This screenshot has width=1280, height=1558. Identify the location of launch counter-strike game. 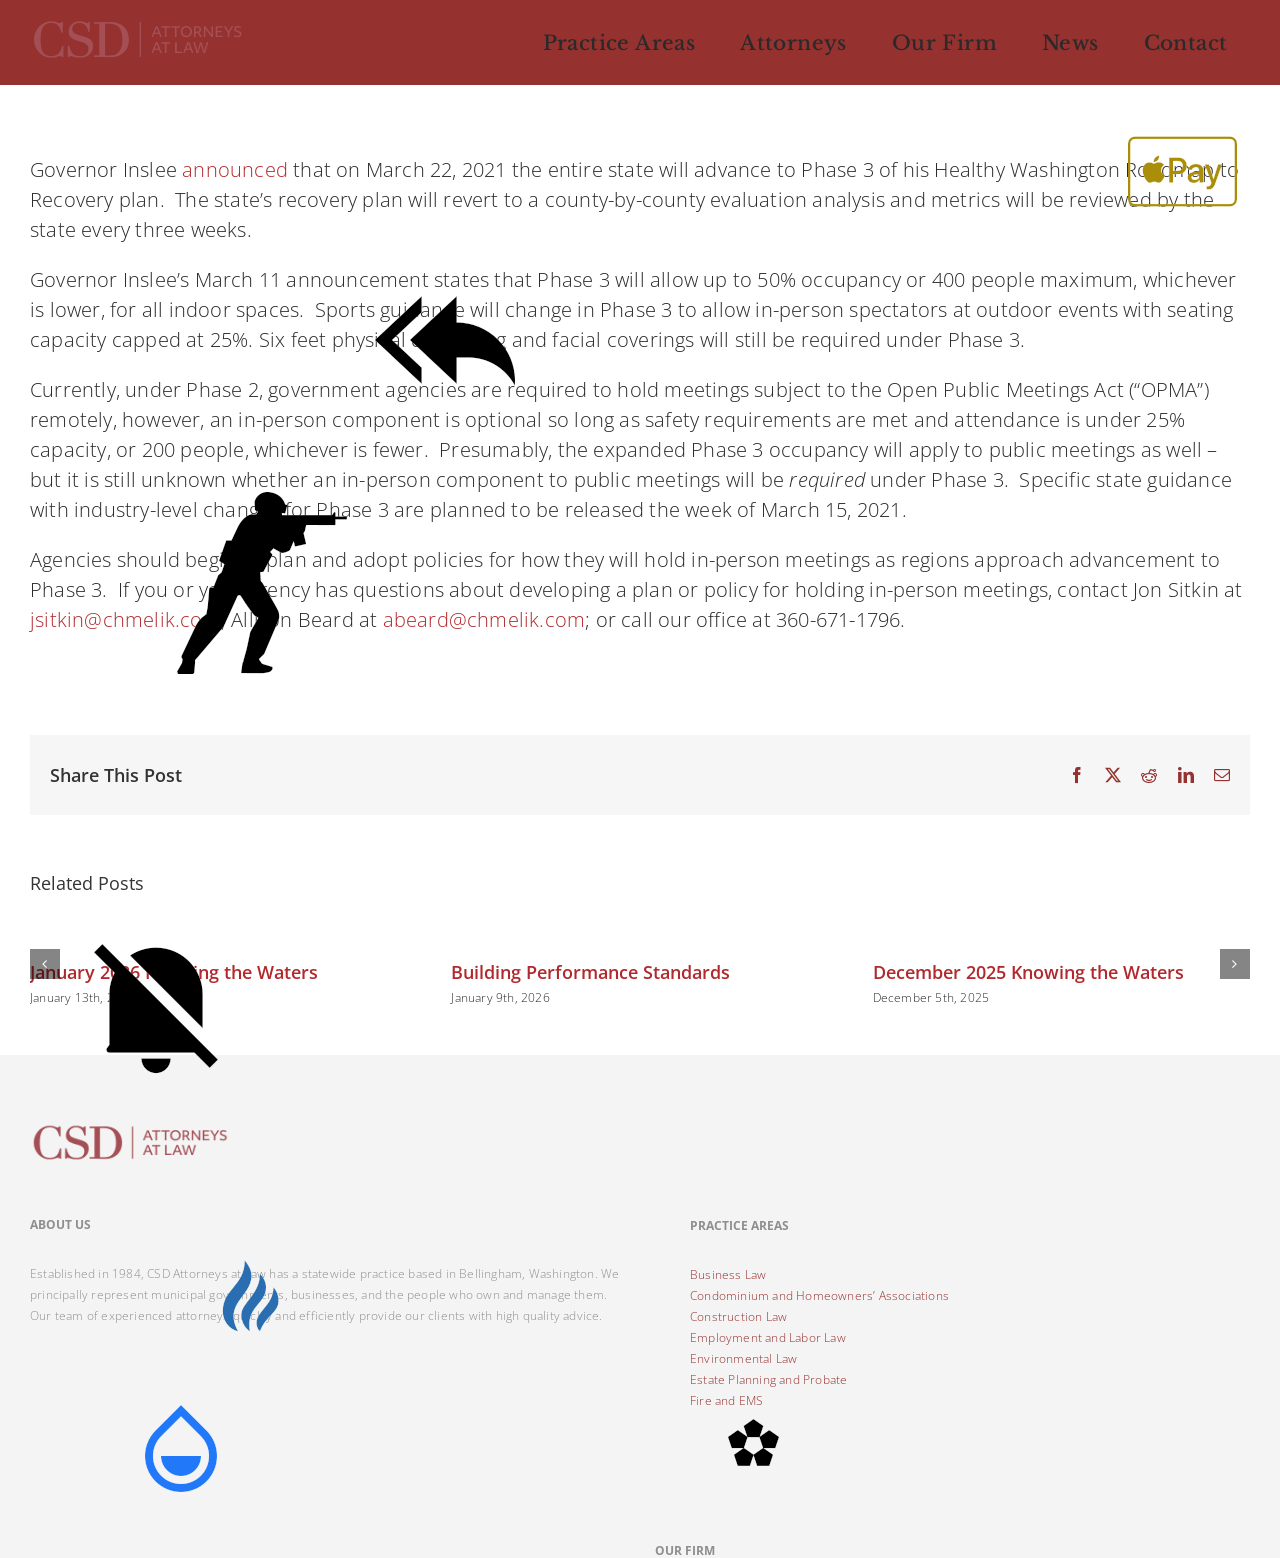
(262, 583).